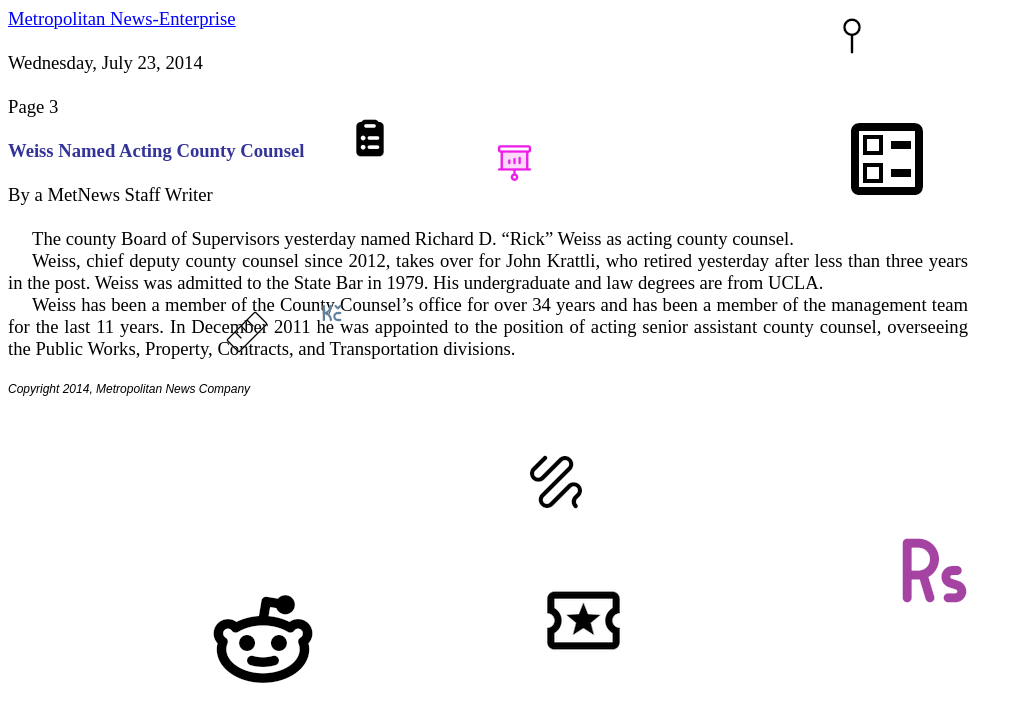 This screenshot has height=720, width=1024. What do you see at coordinates (852, 36) in the screenshot?
I see `mark a location on the map` at bounding box center [852, 36].